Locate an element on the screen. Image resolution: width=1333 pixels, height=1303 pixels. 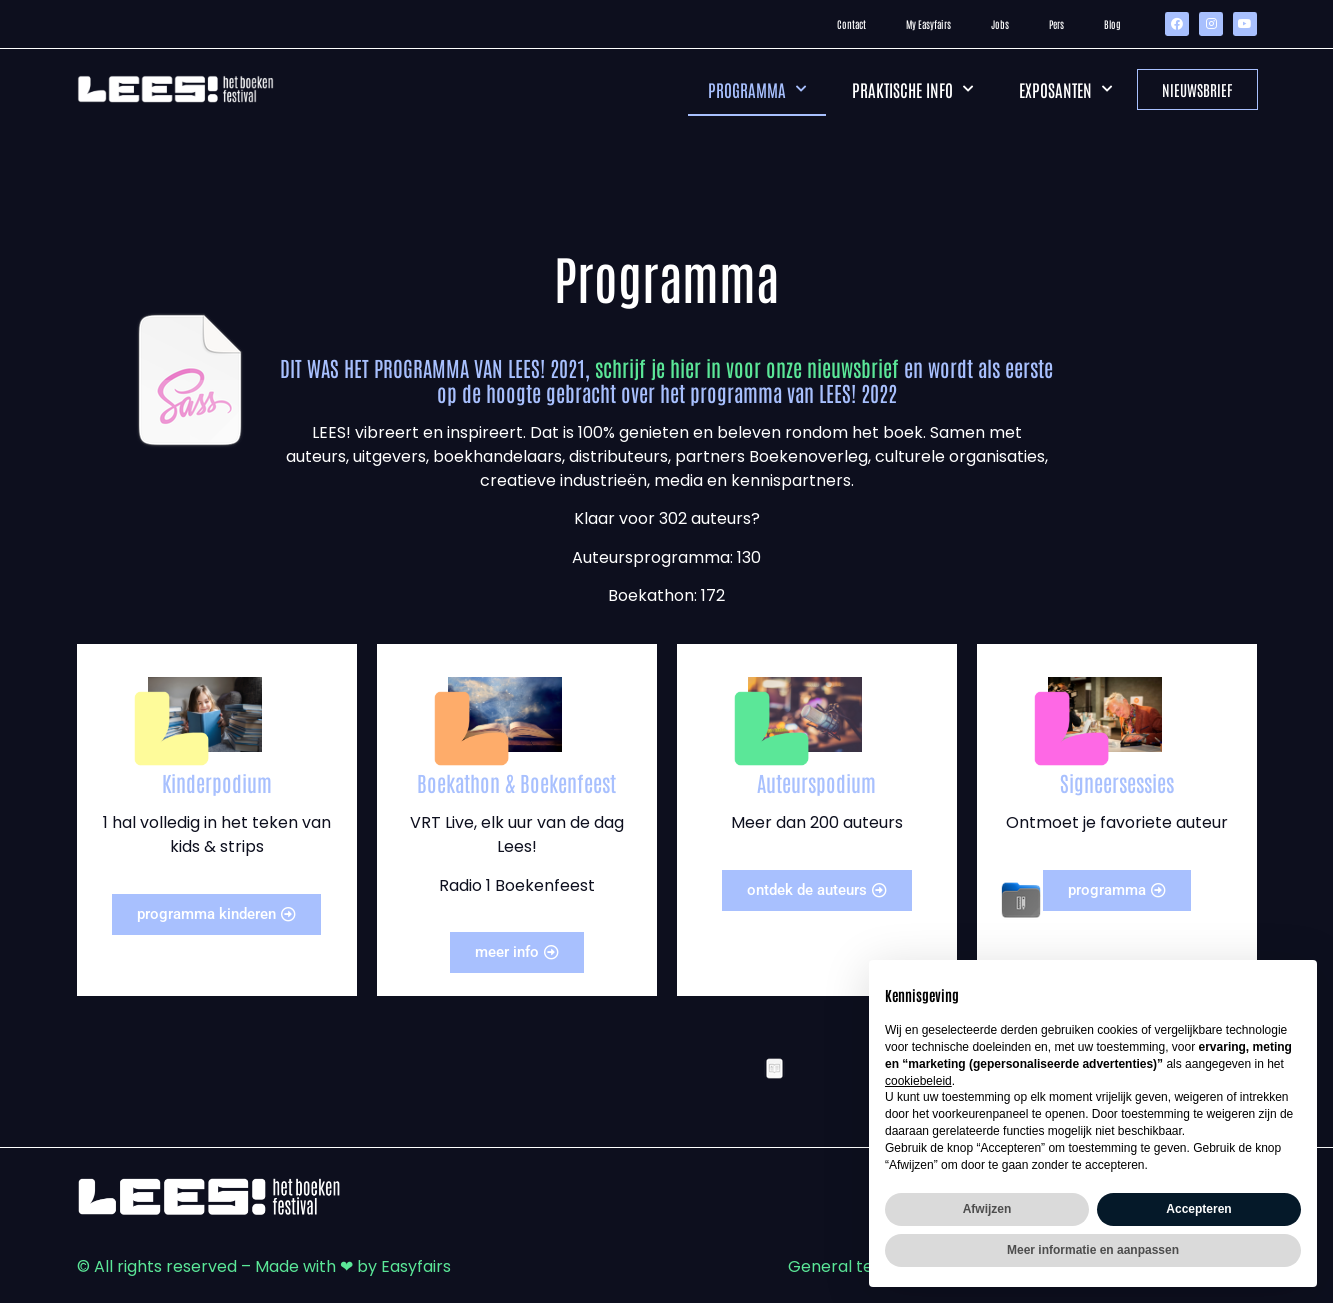
indicates a sass stylesheet file is located at coordinates (190, 380).